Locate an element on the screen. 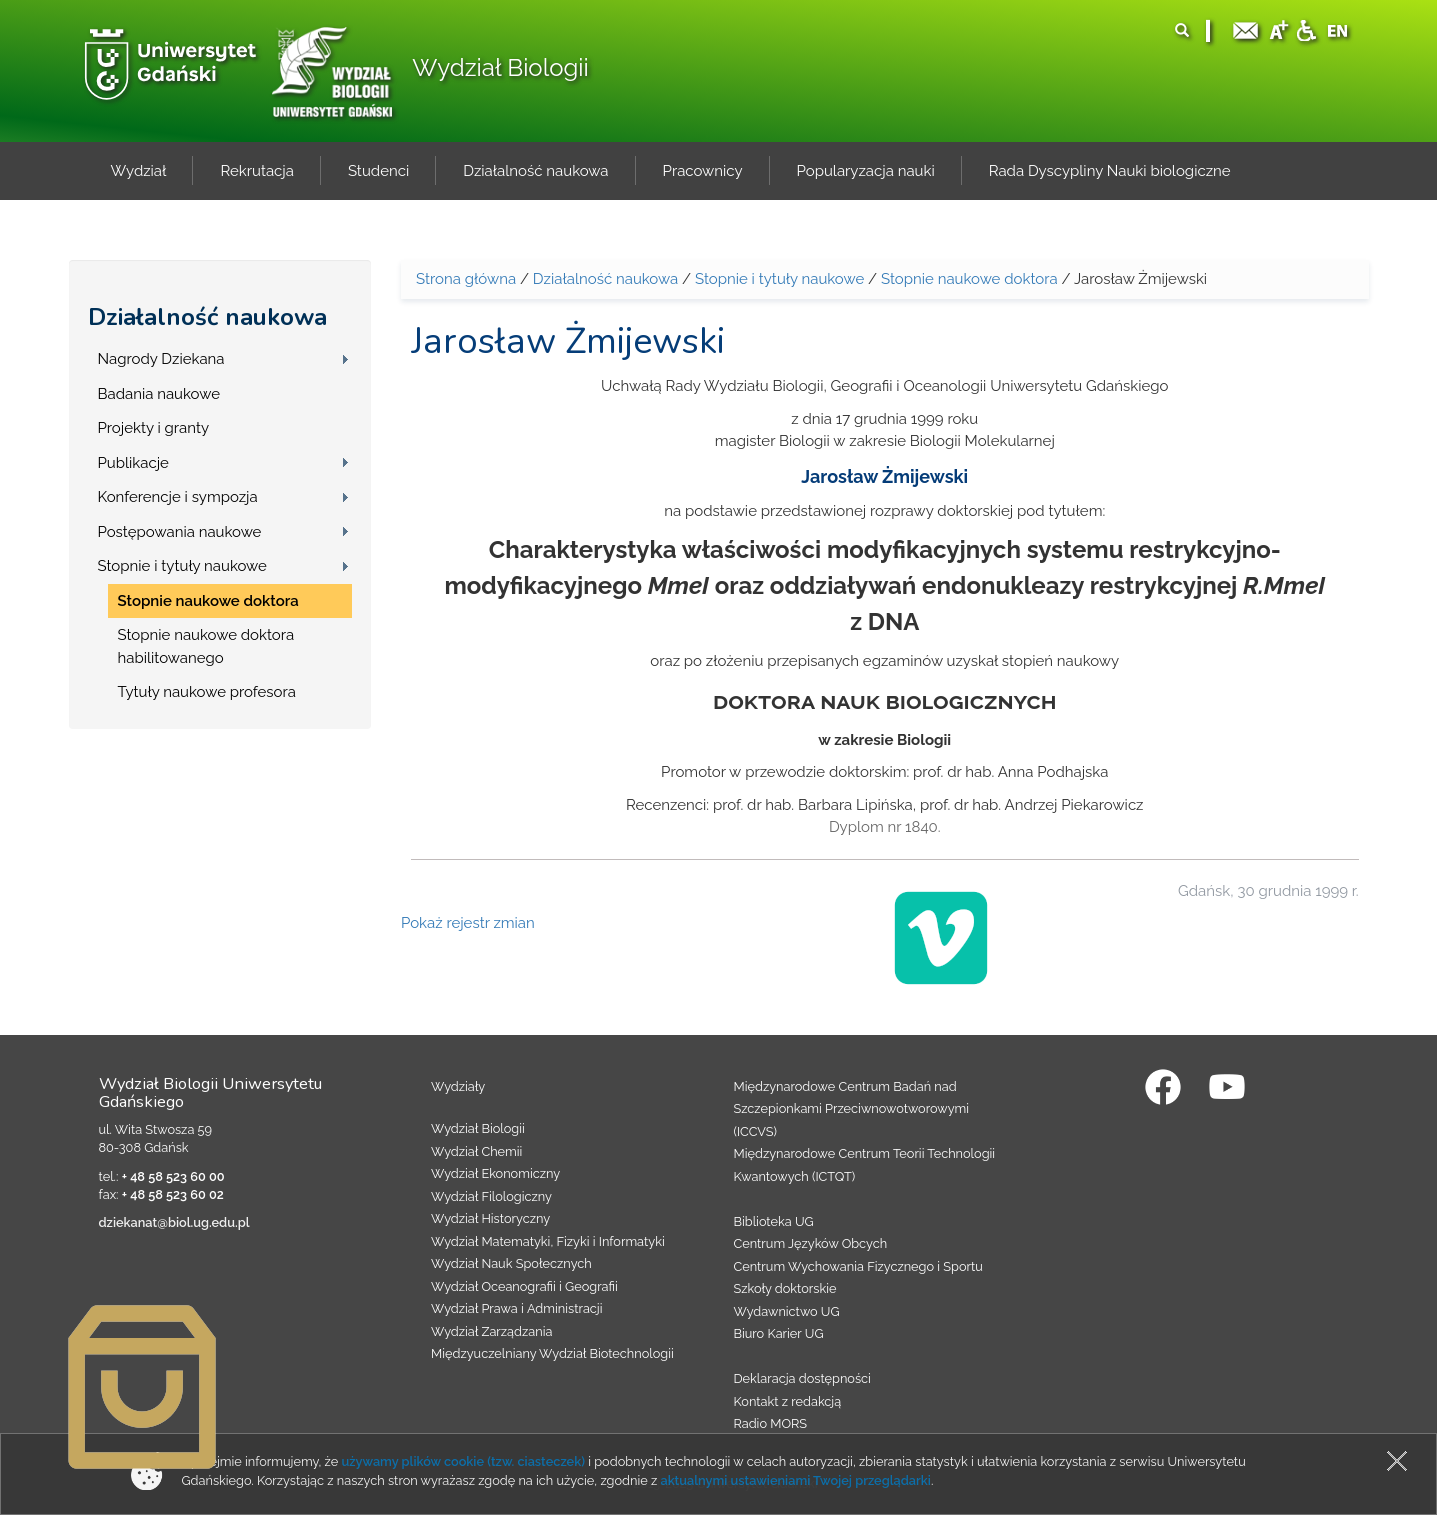 This screenshot has width=1437, height=1515. open Vimeo app or website is located at coordinates (941, 938).